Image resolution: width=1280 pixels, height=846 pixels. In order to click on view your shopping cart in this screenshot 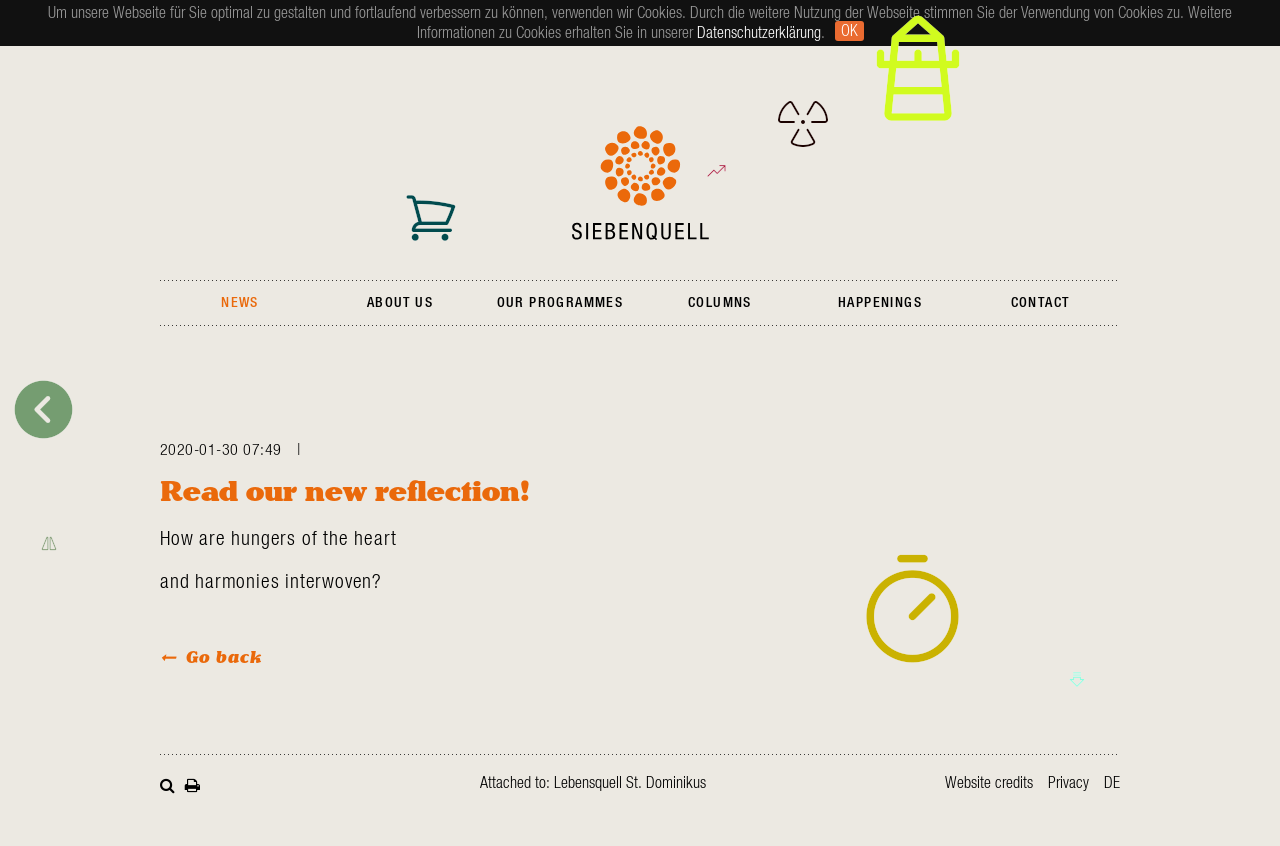, I will do `click(431, 218)`.